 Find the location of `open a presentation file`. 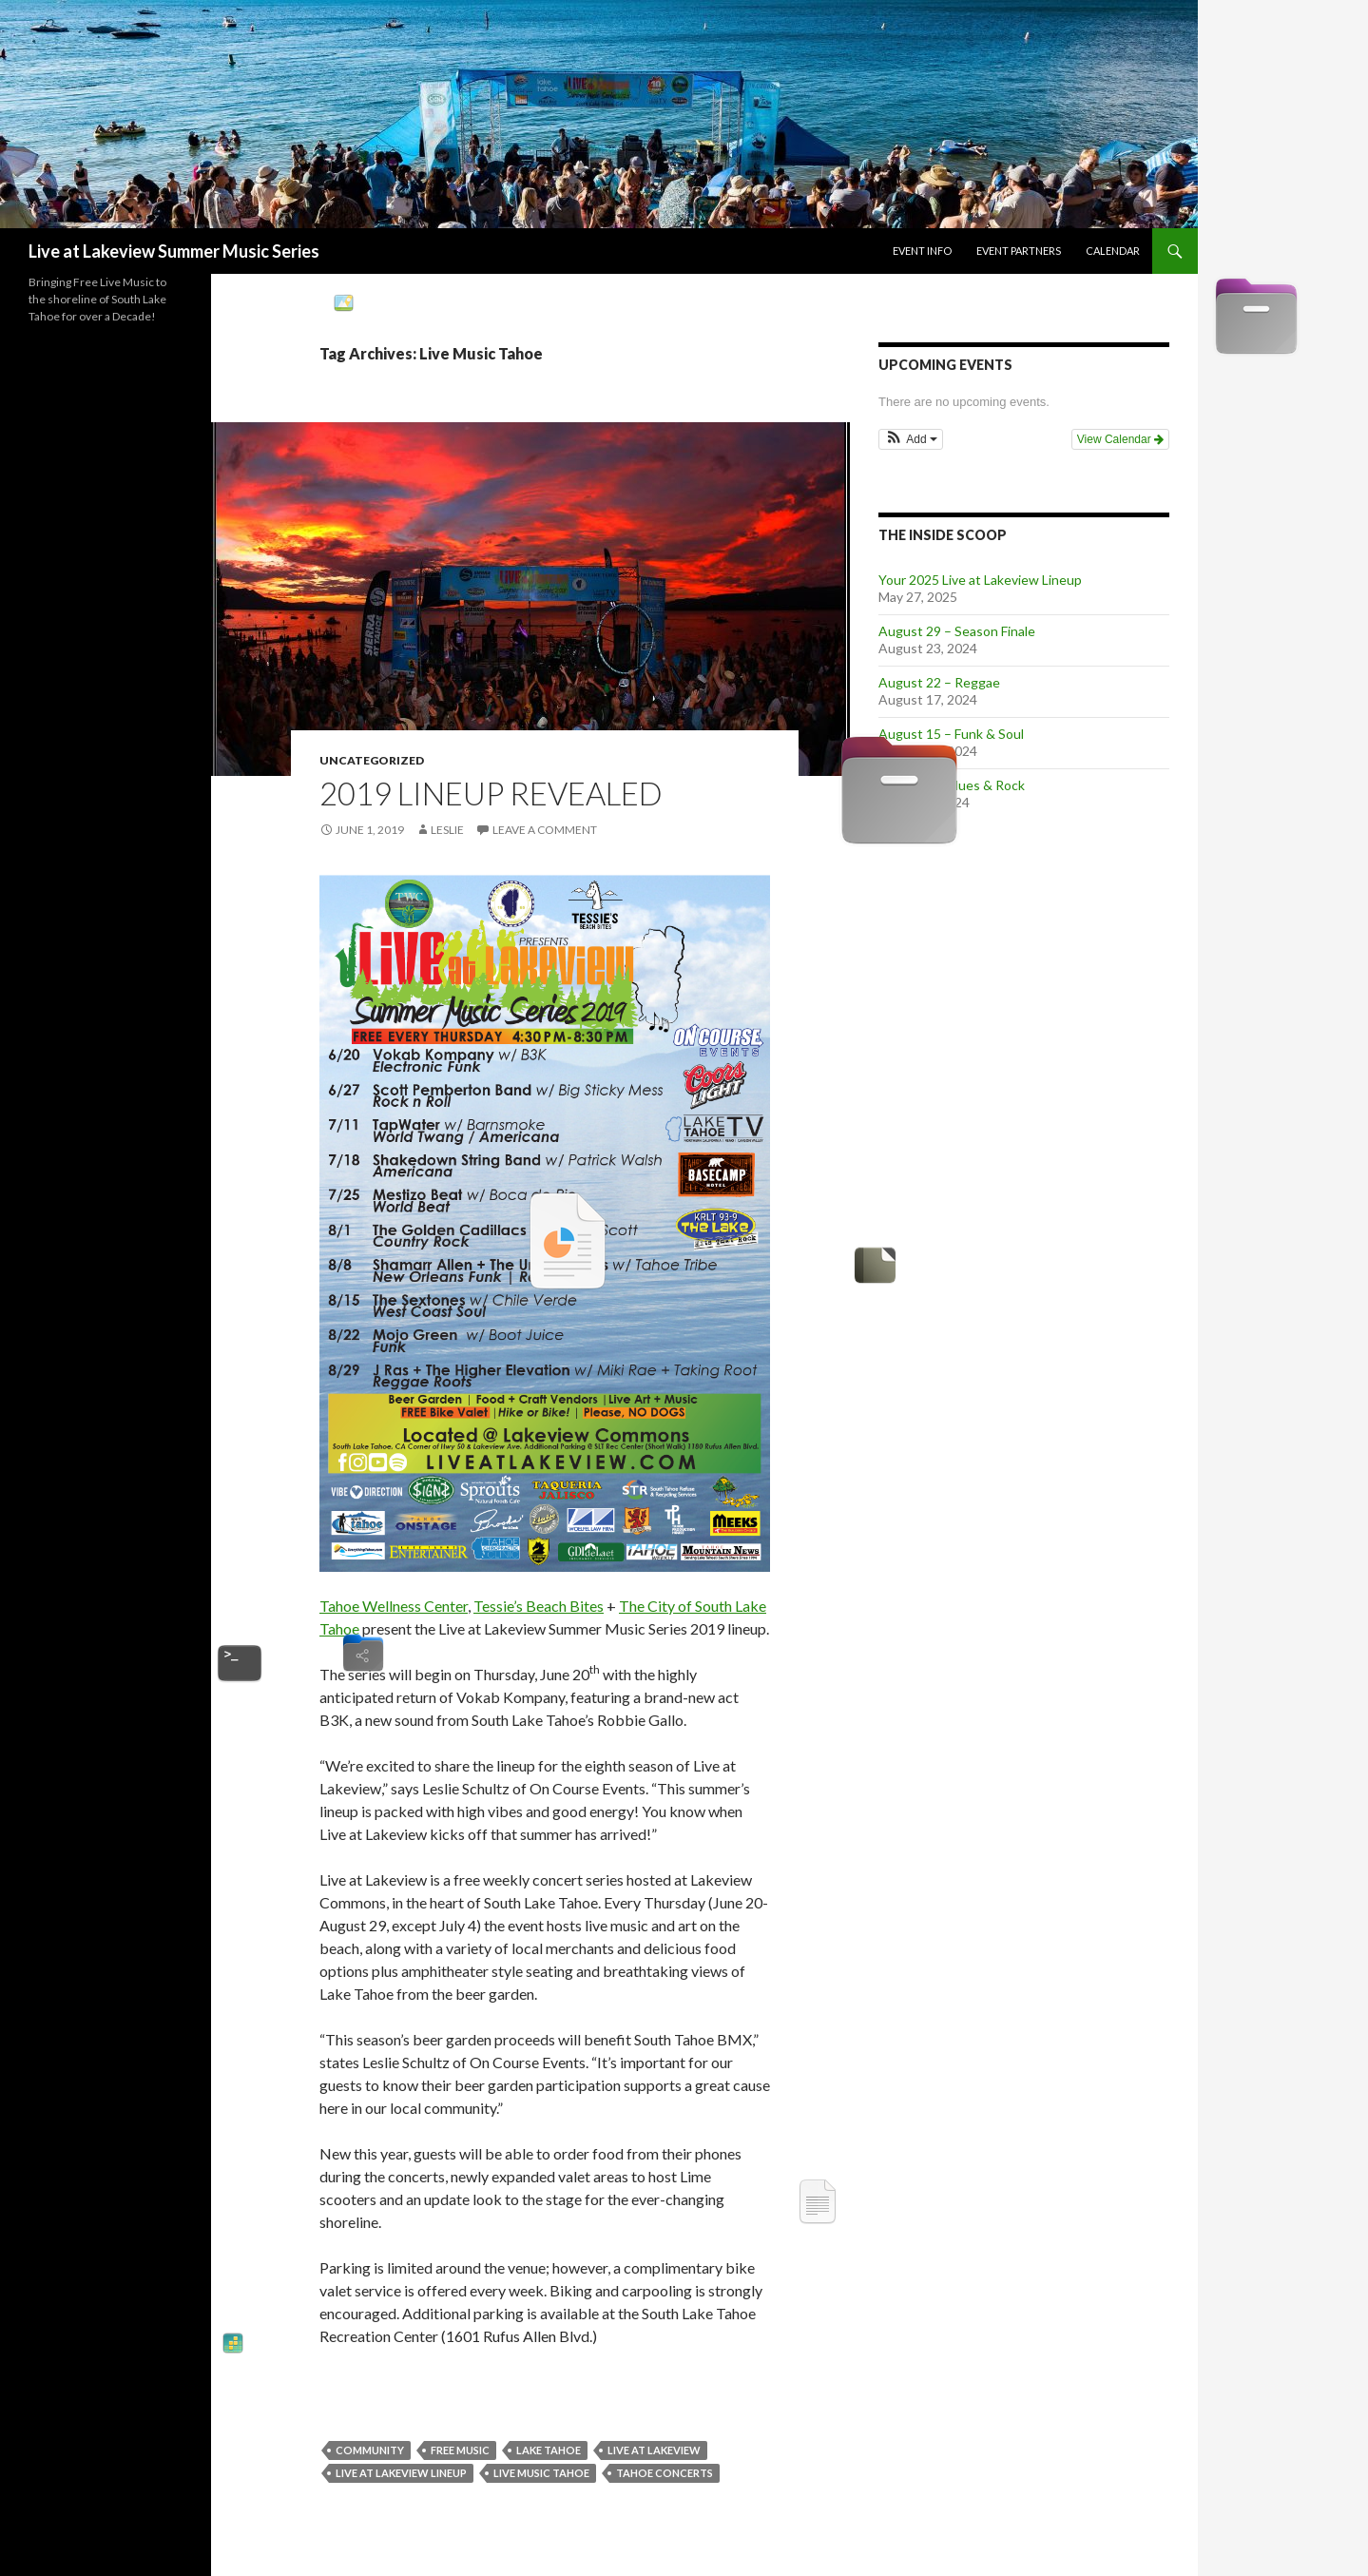

open a presentation file is located at coordinates (568, 1241).